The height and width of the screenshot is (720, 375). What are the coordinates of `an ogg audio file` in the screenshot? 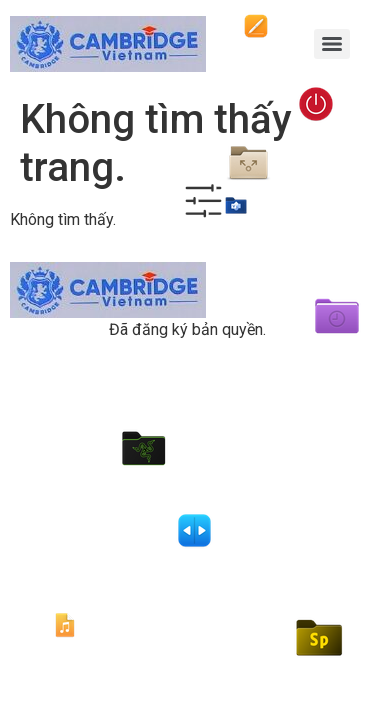 It's located at (65, 625).